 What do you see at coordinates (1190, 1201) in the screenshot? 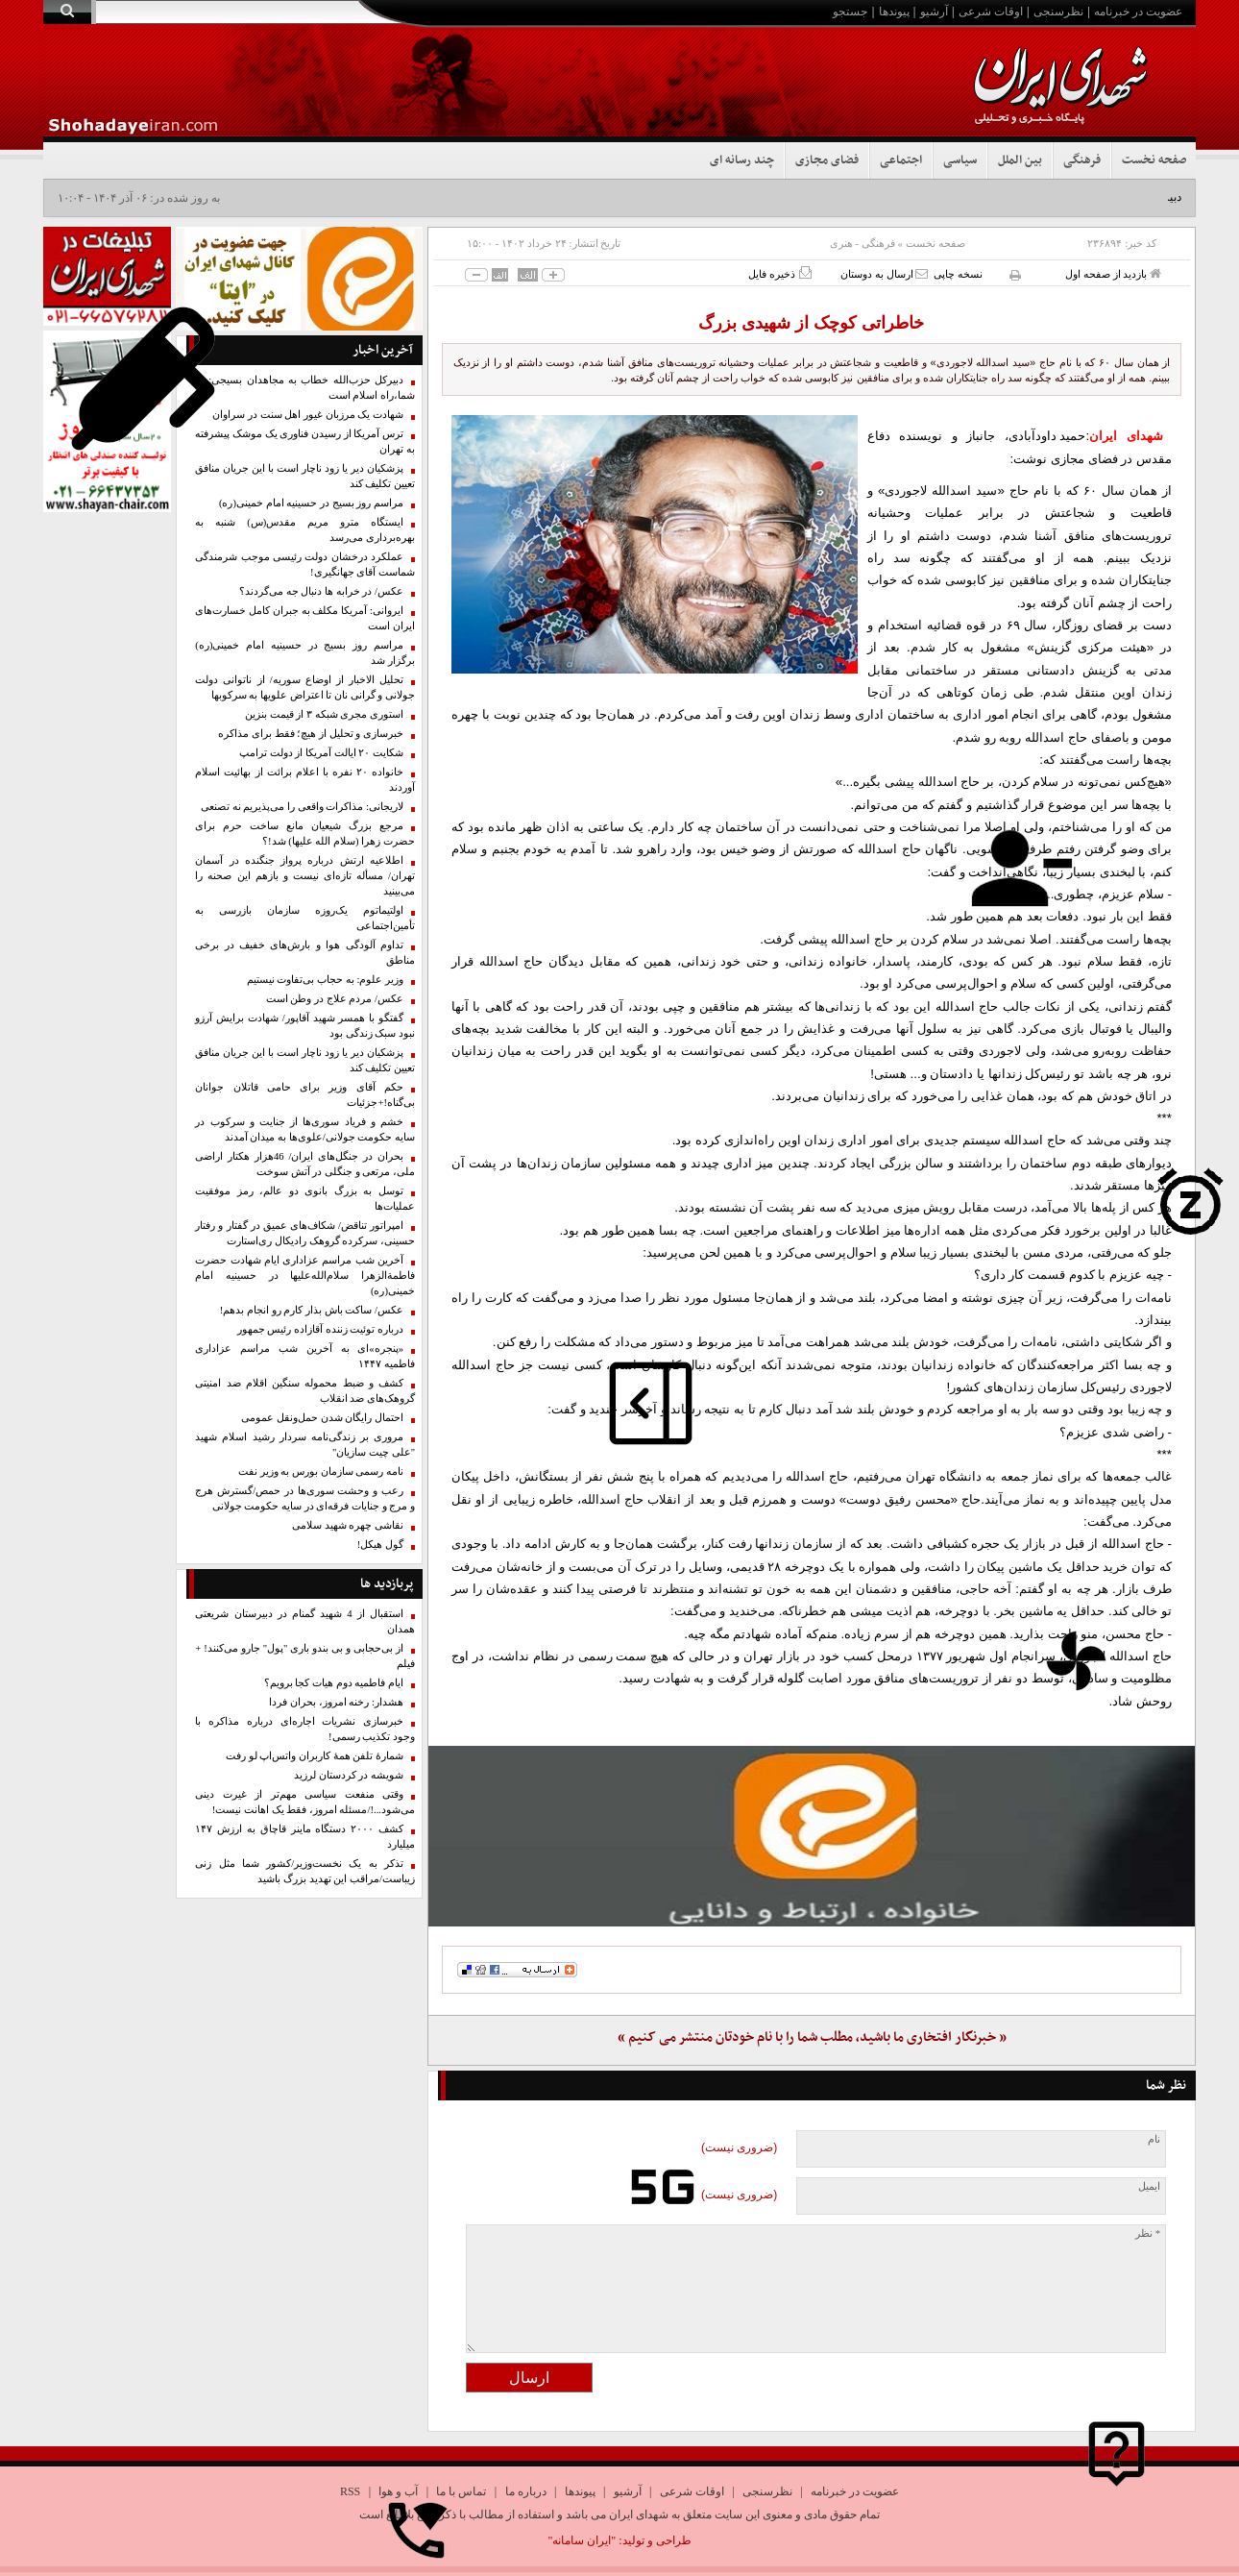
I see `snooze an alarm or reminder` at bounding box center [1190, 1201].